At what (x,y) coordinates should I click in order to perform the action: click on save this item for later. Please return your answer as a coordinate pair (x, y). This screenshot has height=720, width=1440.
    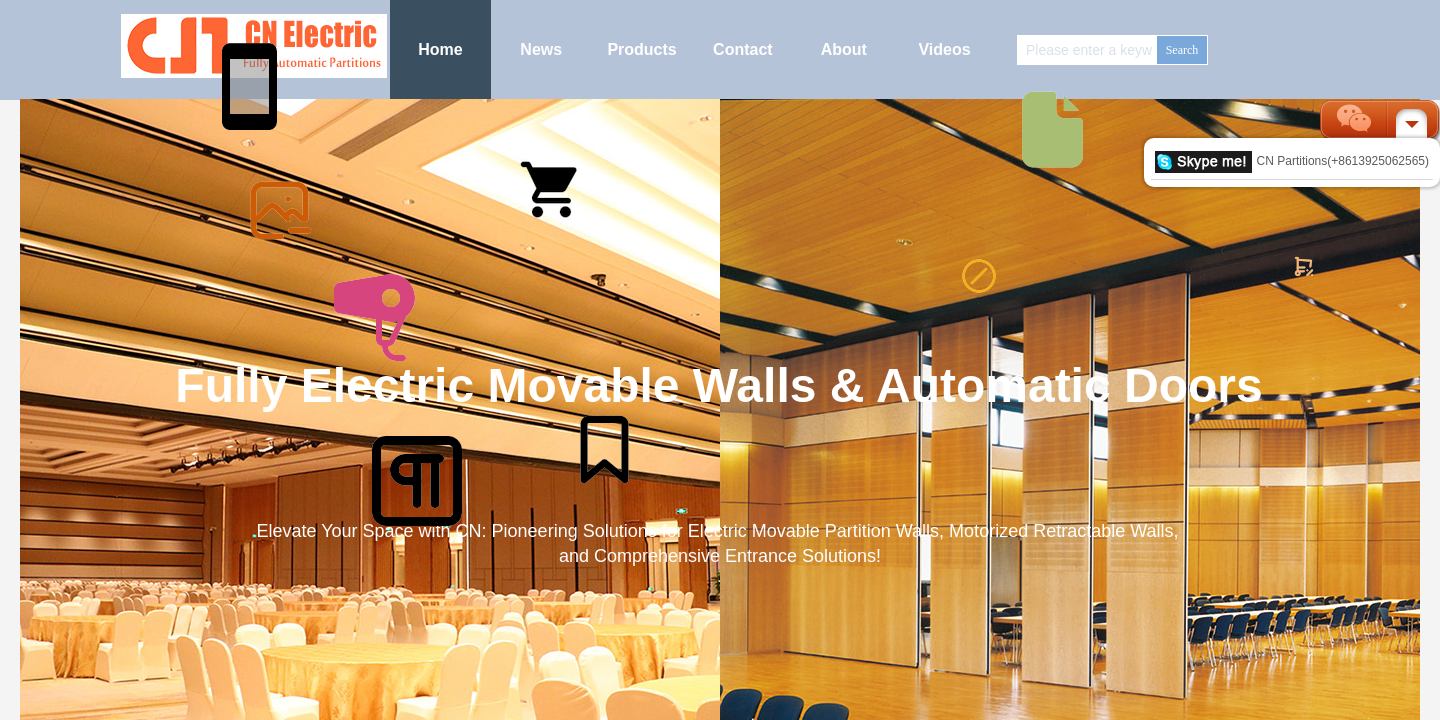
    Looking at the image, I should click on (604, 449).